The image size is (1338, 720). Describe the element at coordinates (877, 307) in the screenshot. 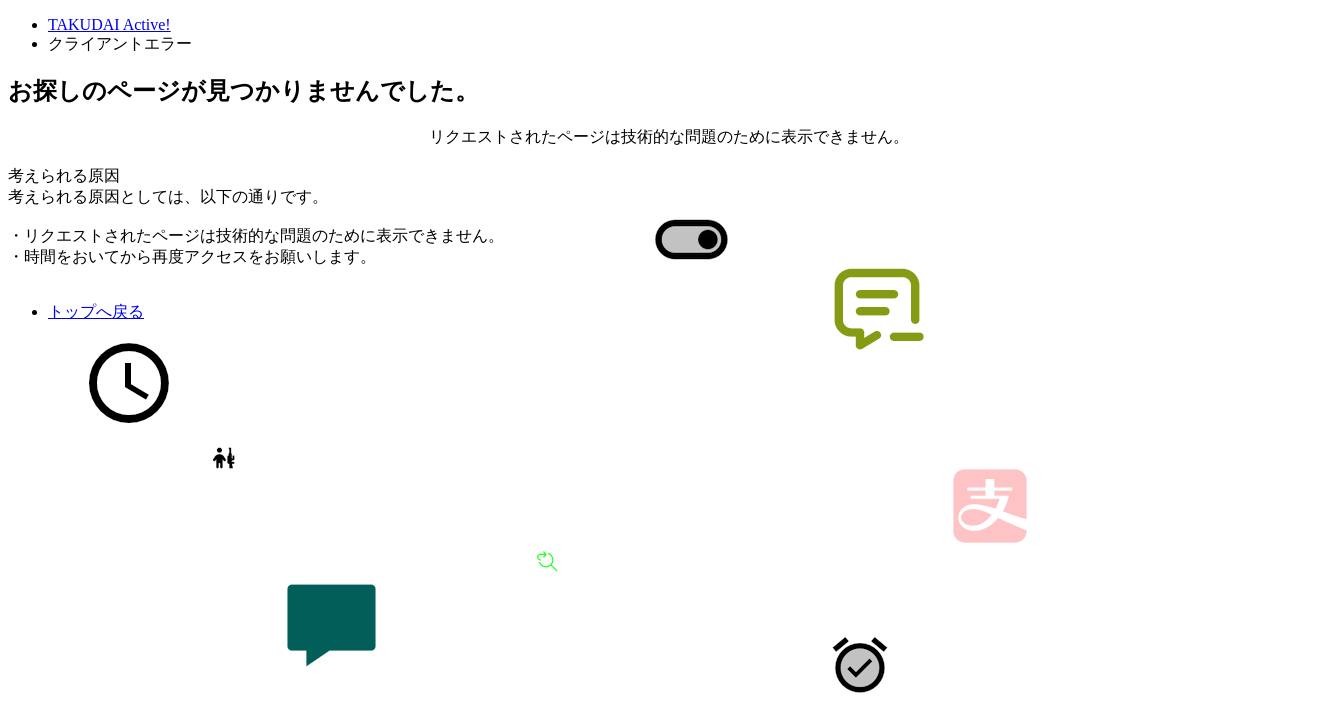

I see `remove a message from the conversation` at that location.